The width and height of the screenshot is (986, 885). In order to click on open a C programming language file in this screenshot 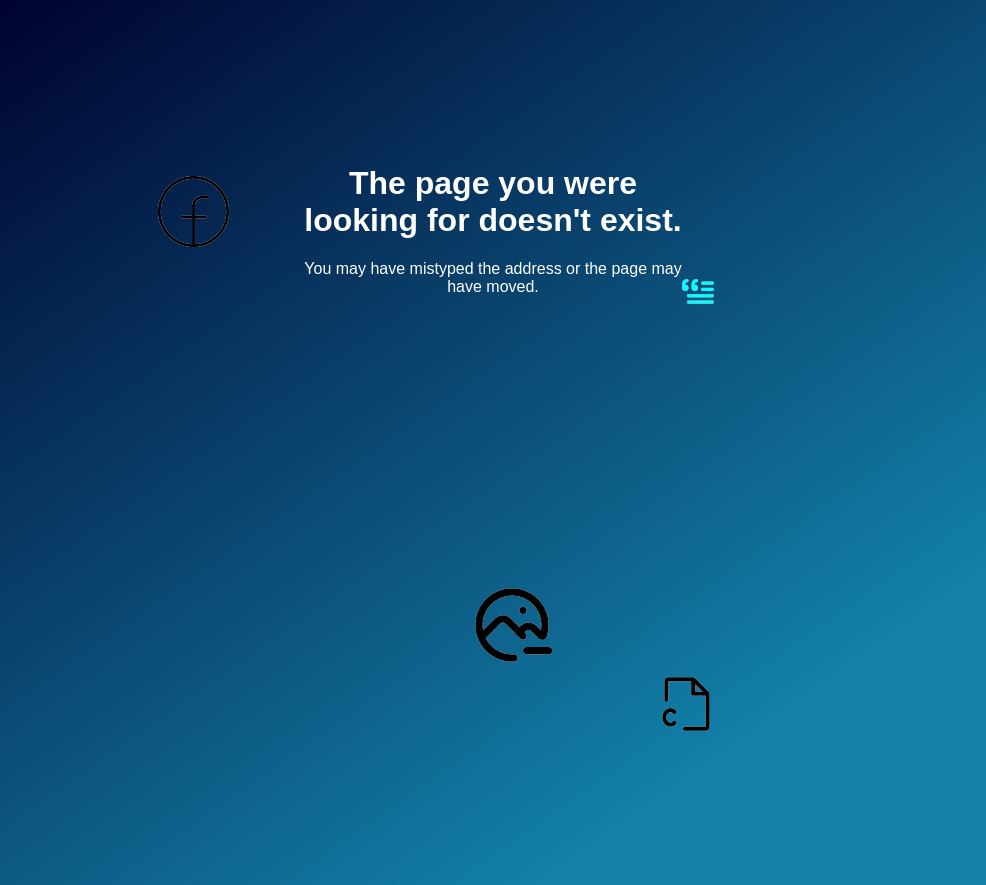, I will do `click(687, 704)`.